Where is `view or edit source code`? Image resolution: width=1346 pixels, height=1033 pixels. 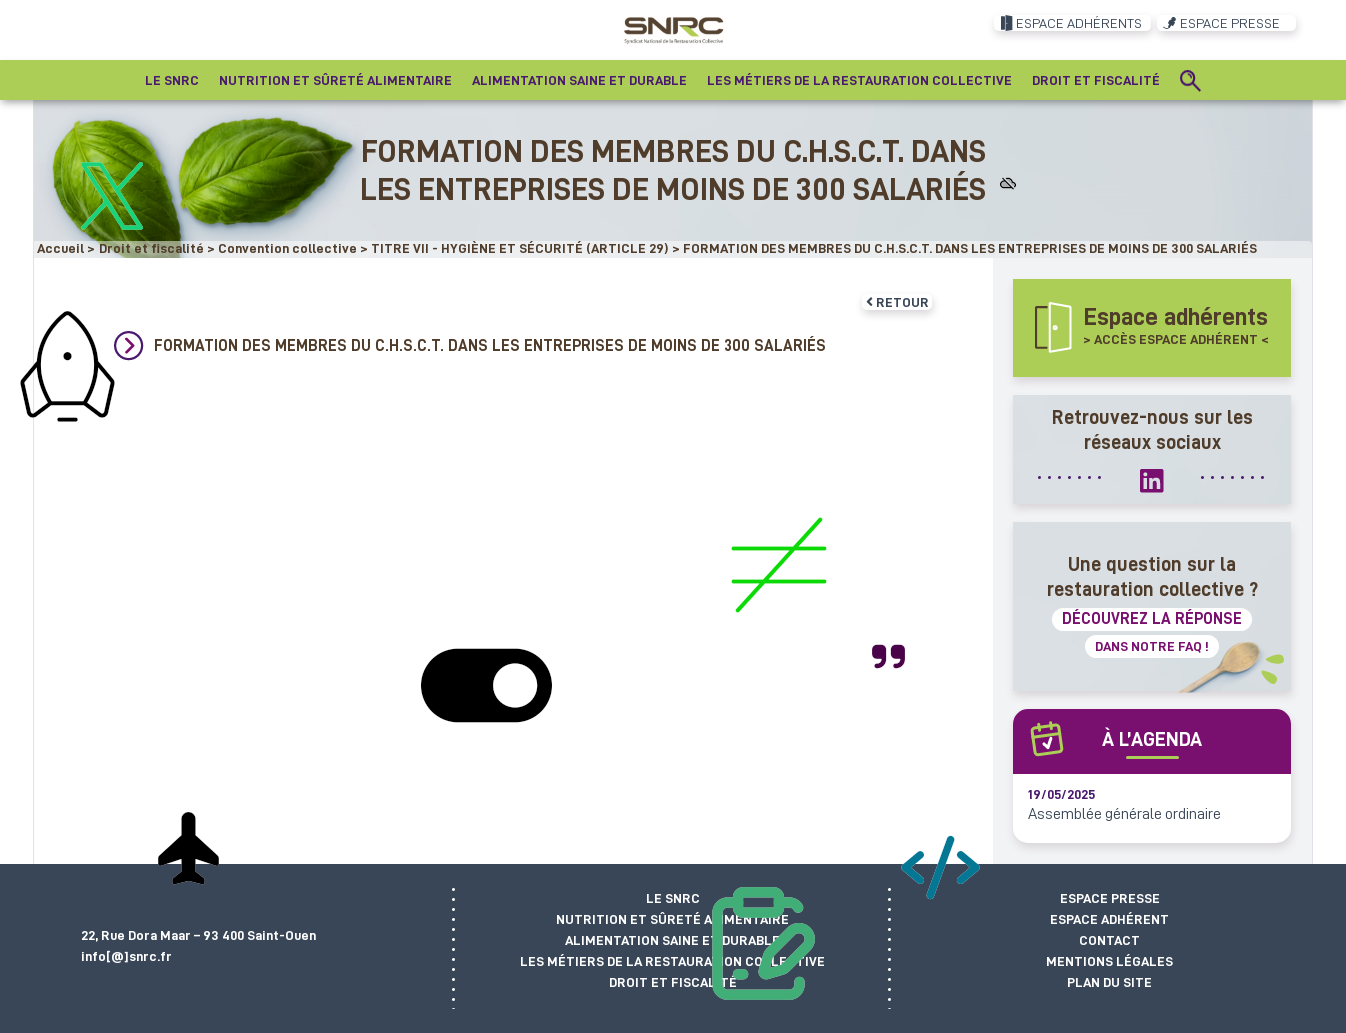
view or edit source code is located at coordinates (940, 867).